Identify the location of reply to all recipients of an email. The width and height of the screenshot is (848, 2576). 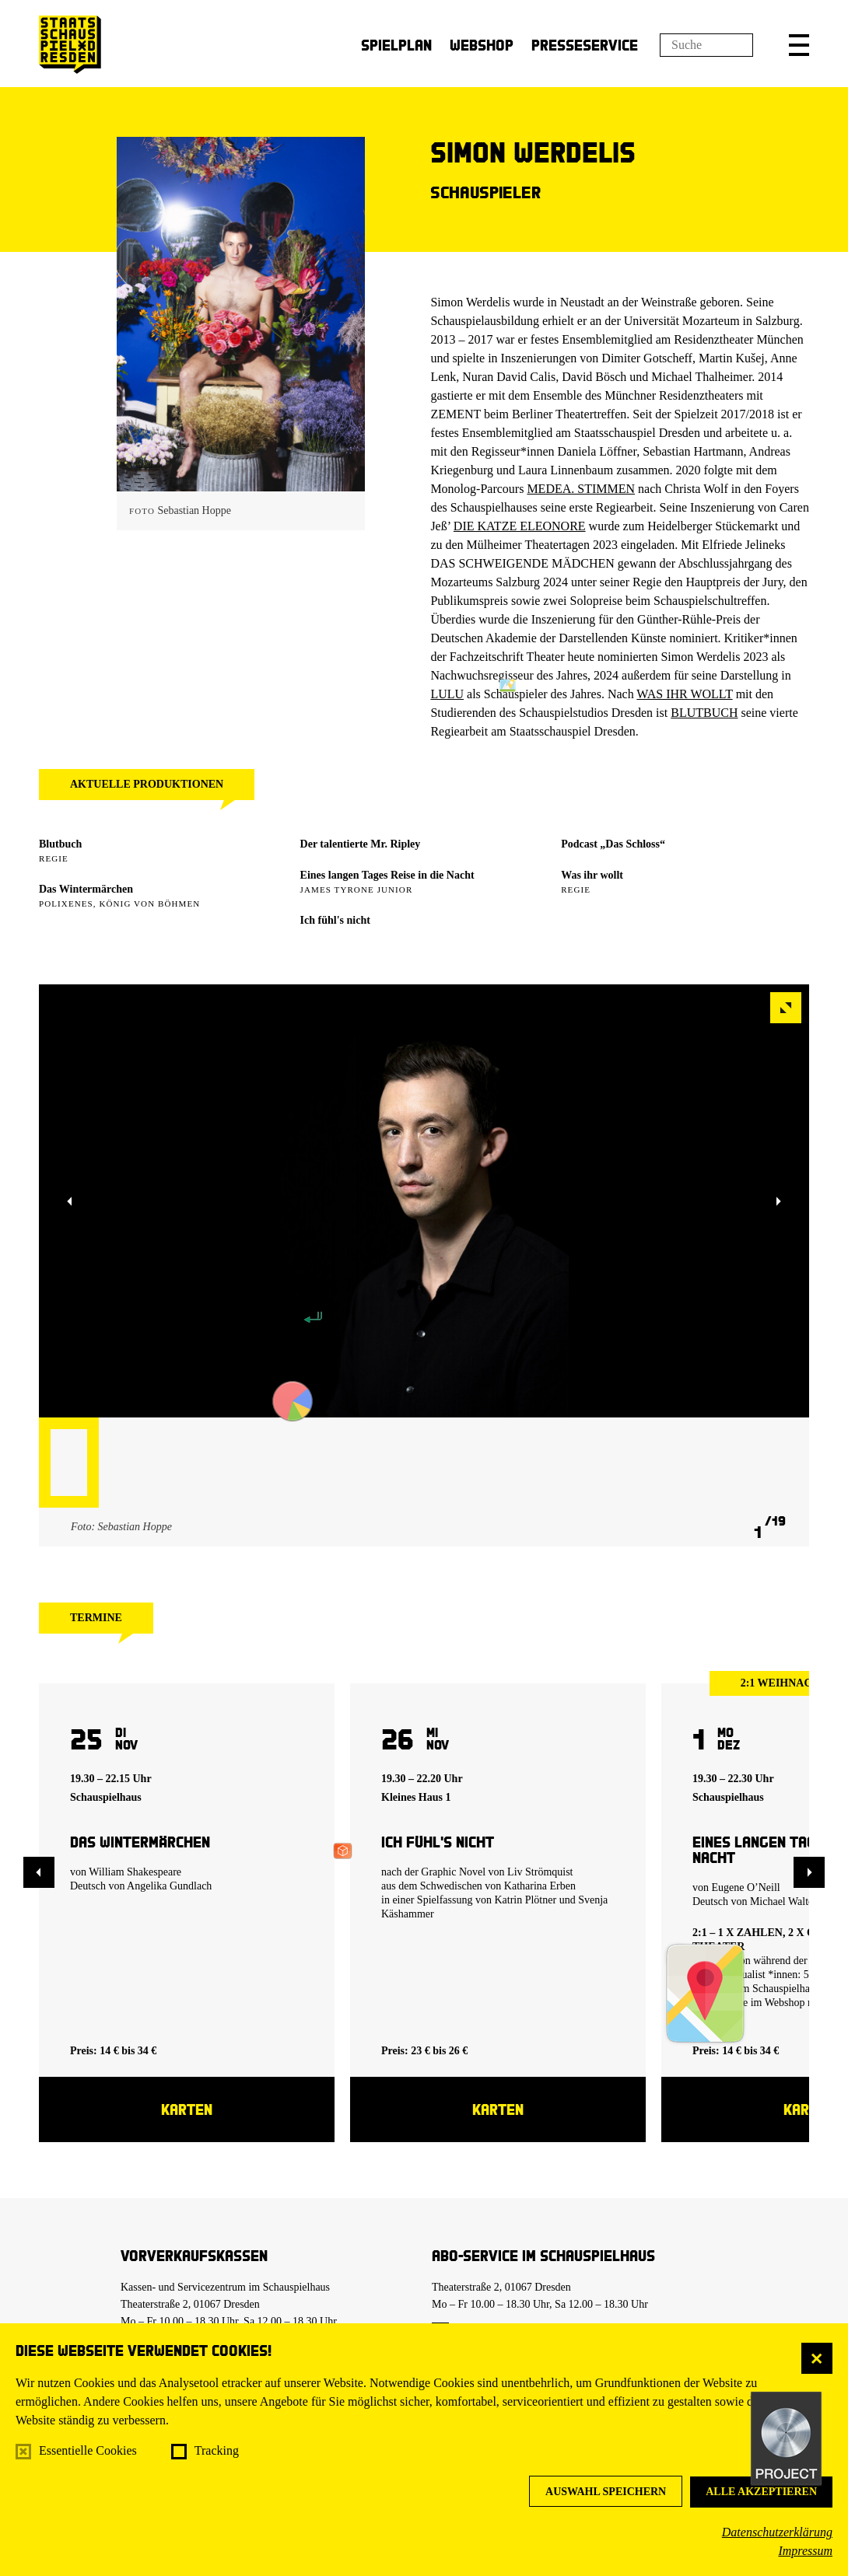
(313, 1317).